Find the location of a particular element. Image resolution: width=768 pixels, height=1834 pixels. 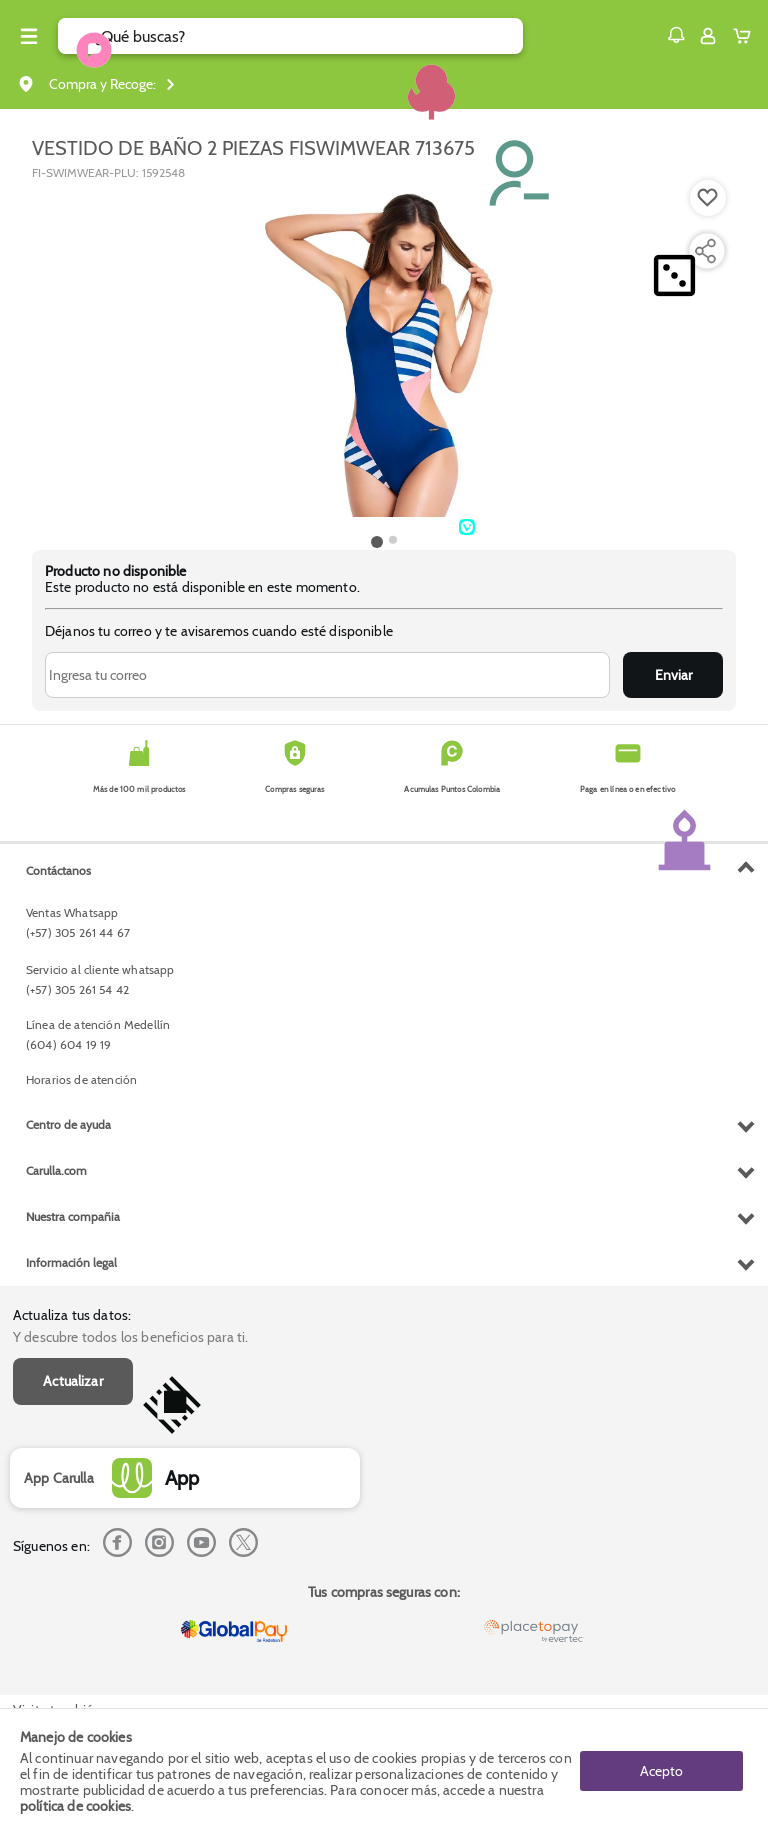

indicates a dice roll result of three is located at coordinates (674, 275).